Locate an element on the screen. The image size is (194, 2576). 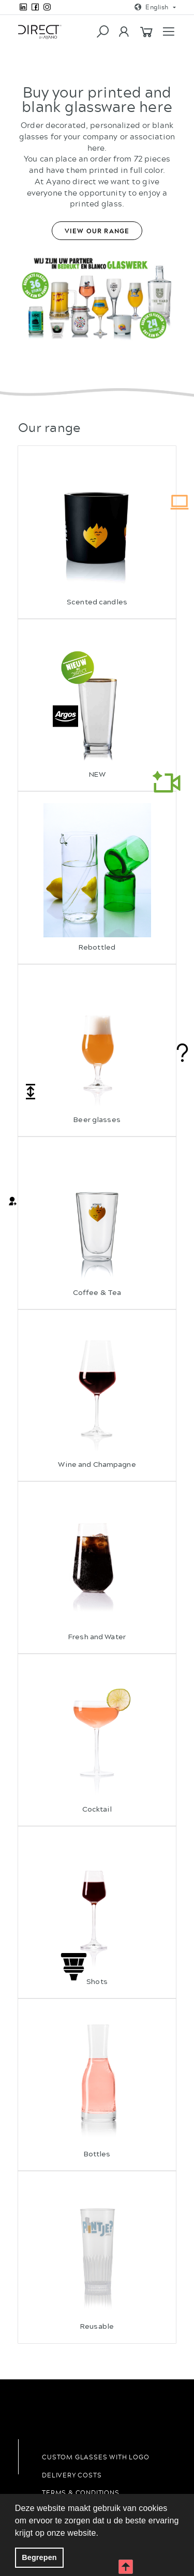
view on macbook or laptop device is located at coordinates (180, 502).